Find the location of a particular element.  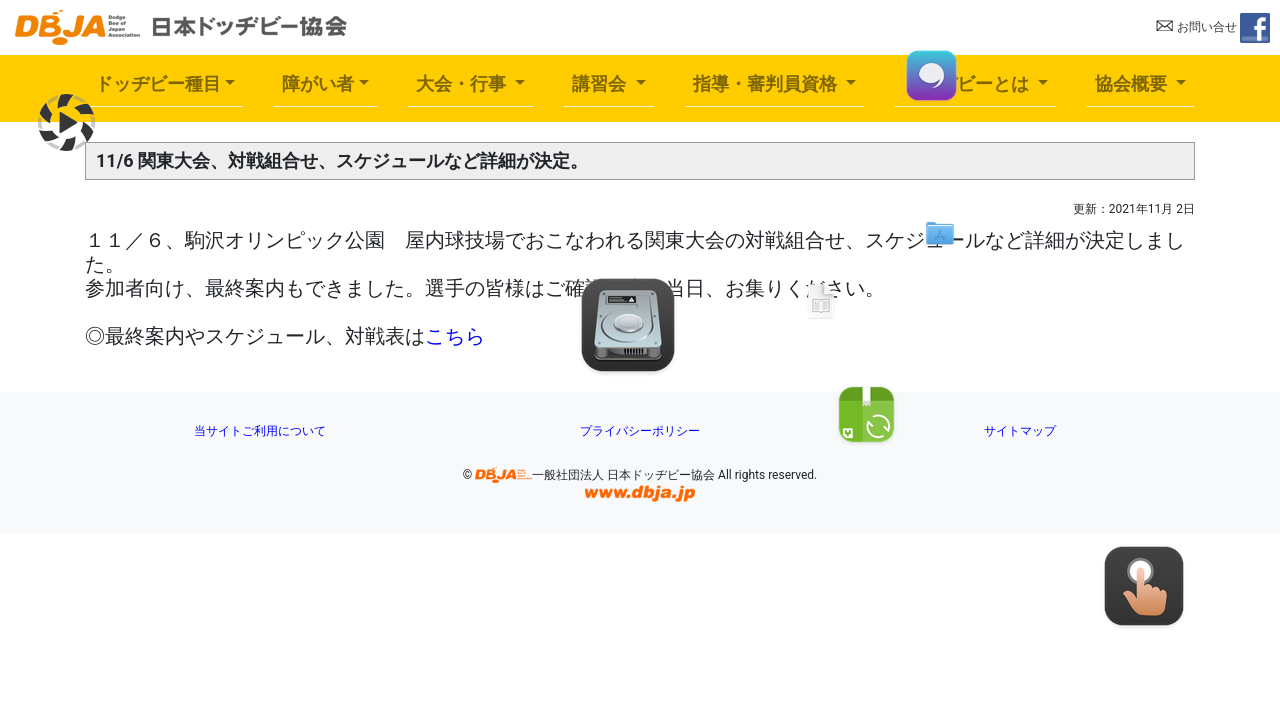

open akonadi personal information management app is located at coordinates (931, 75).